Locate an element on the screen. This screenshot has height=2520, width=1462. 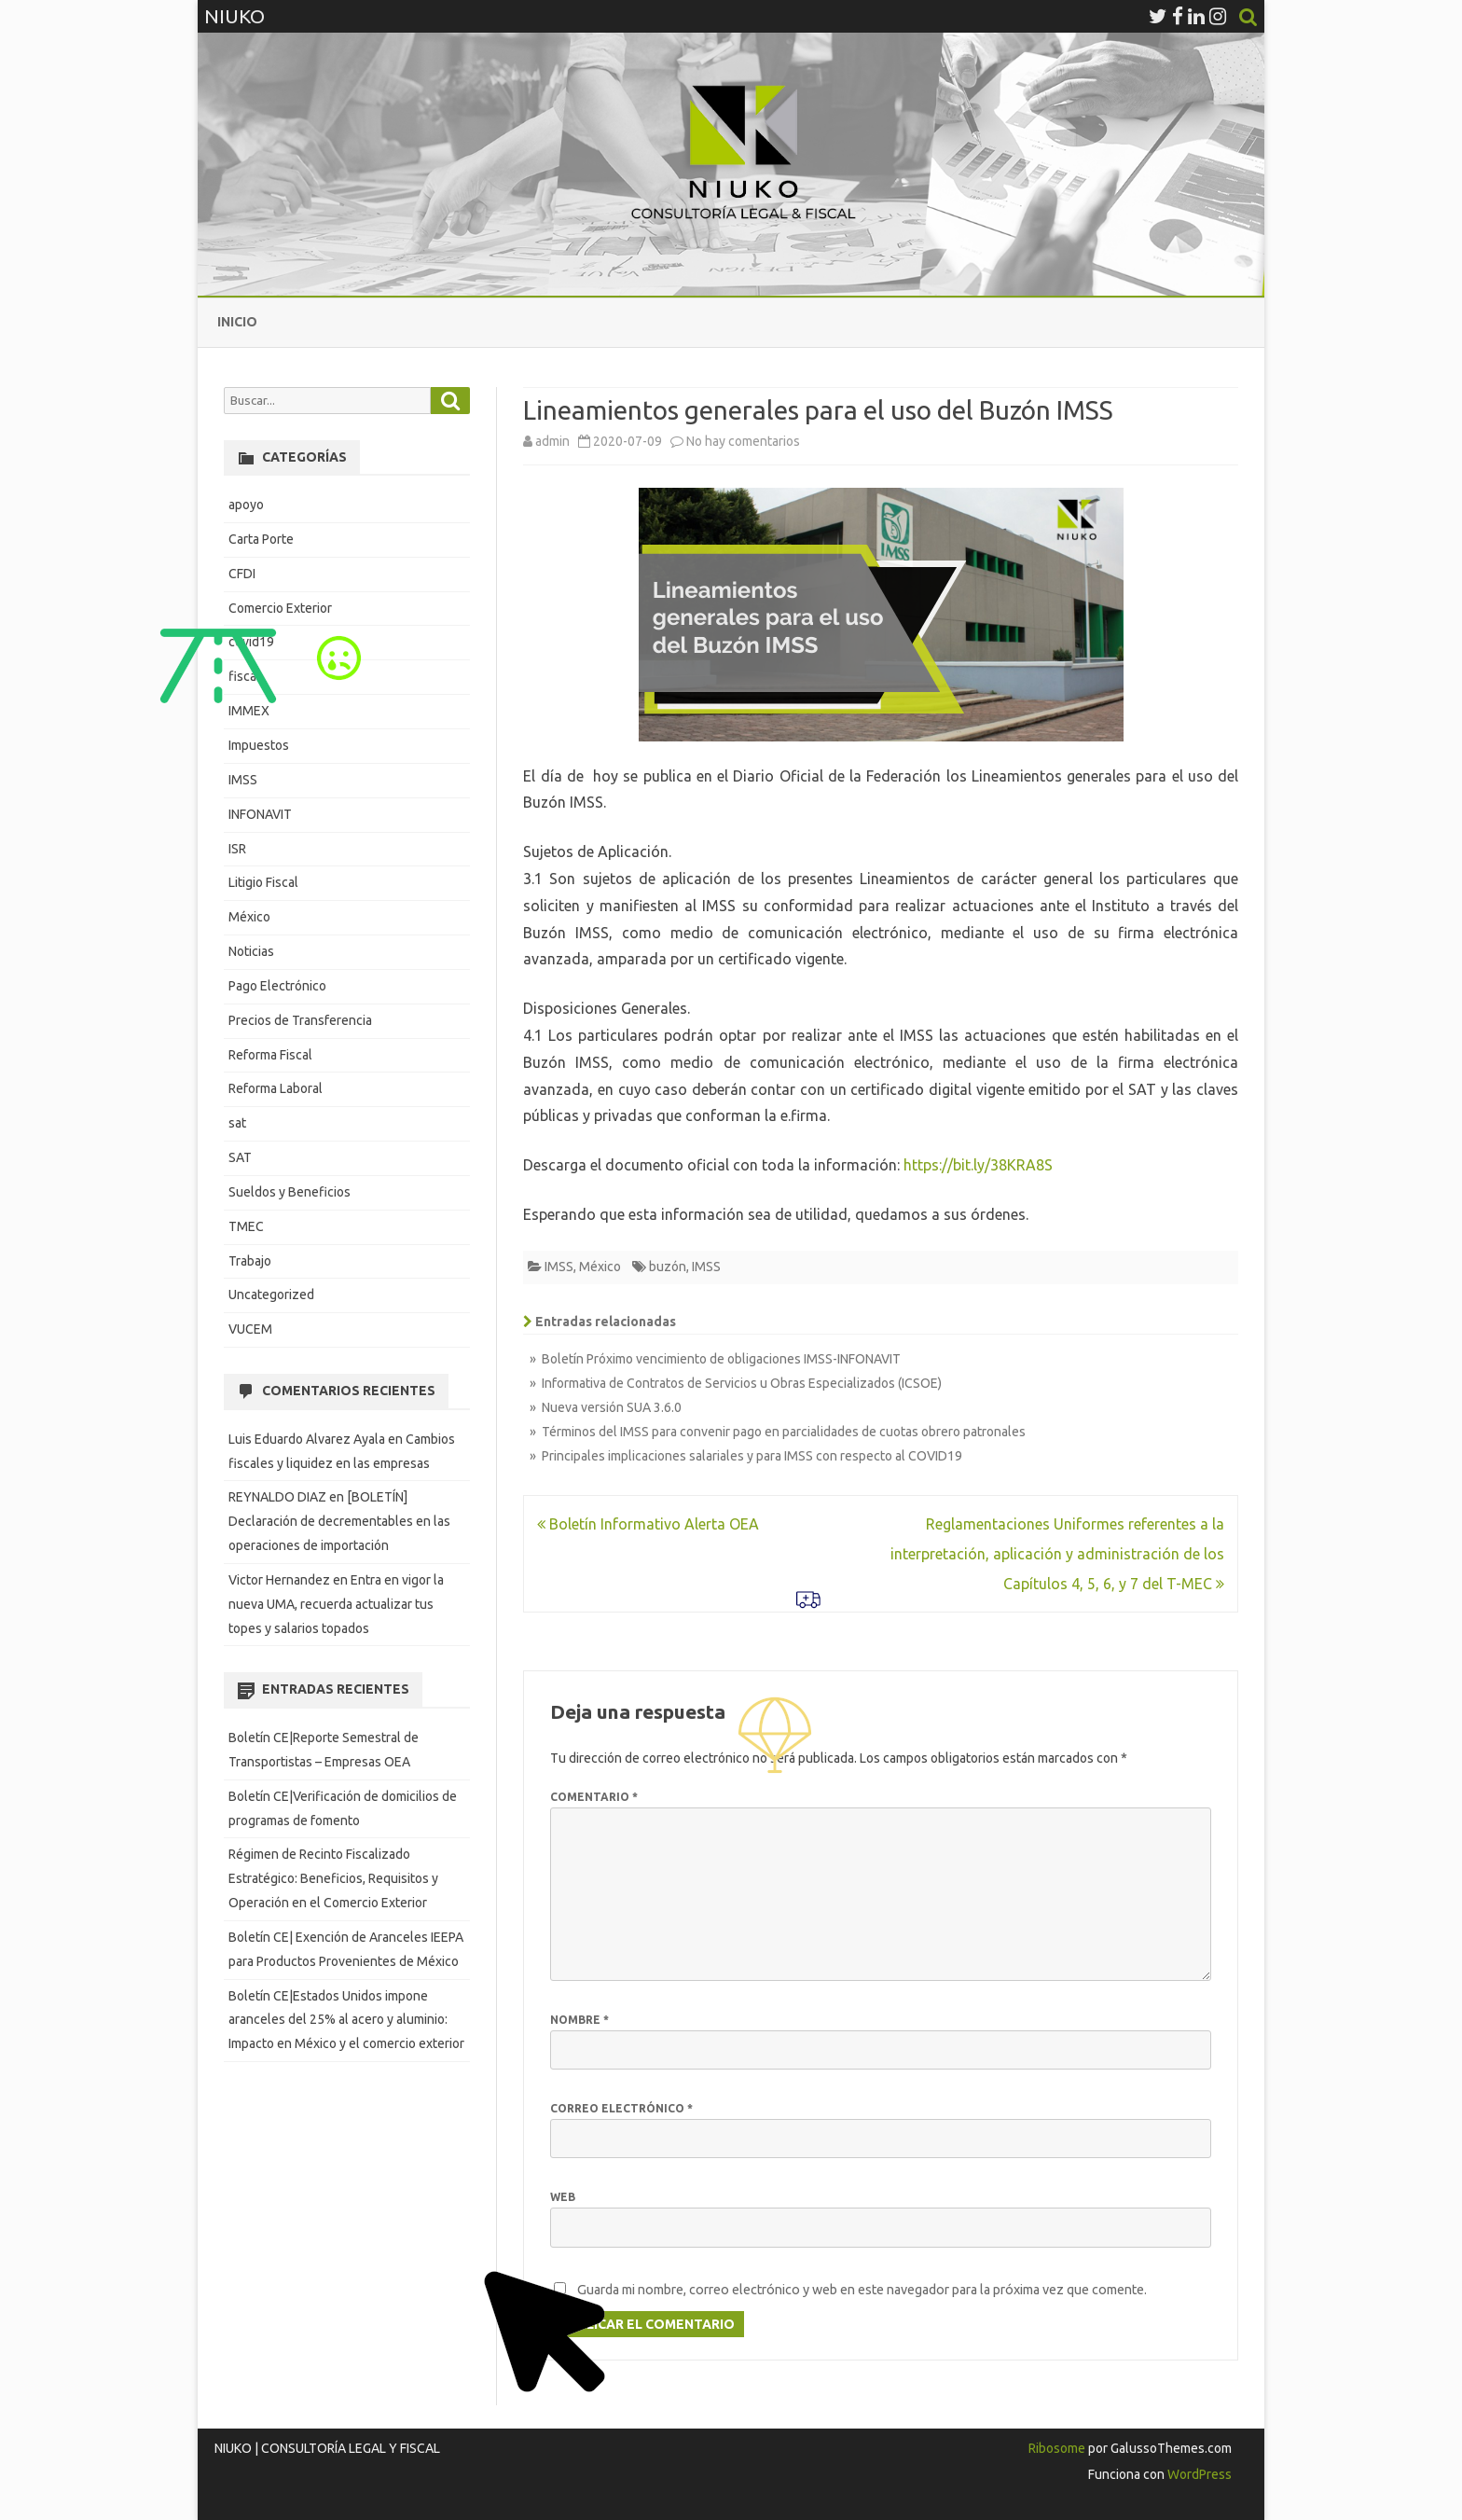
indicates a sad or negative emotional state is located at coordinates (338, 658).